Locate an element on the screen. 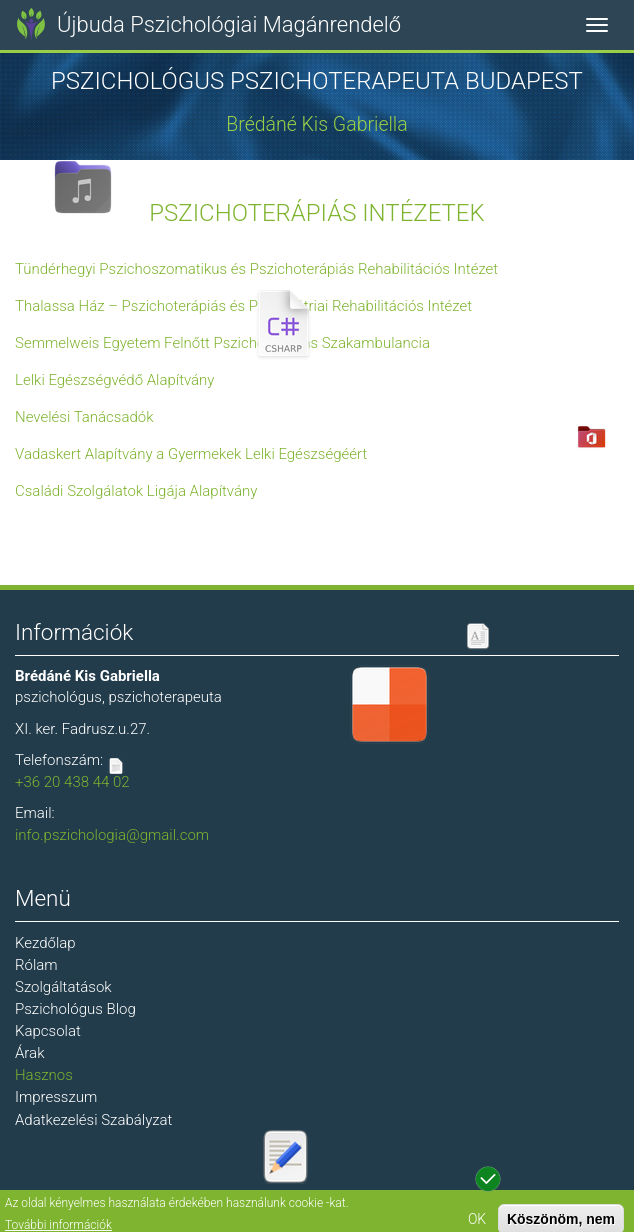  switch to the top-left workspace is located at coordinates (389, 704).